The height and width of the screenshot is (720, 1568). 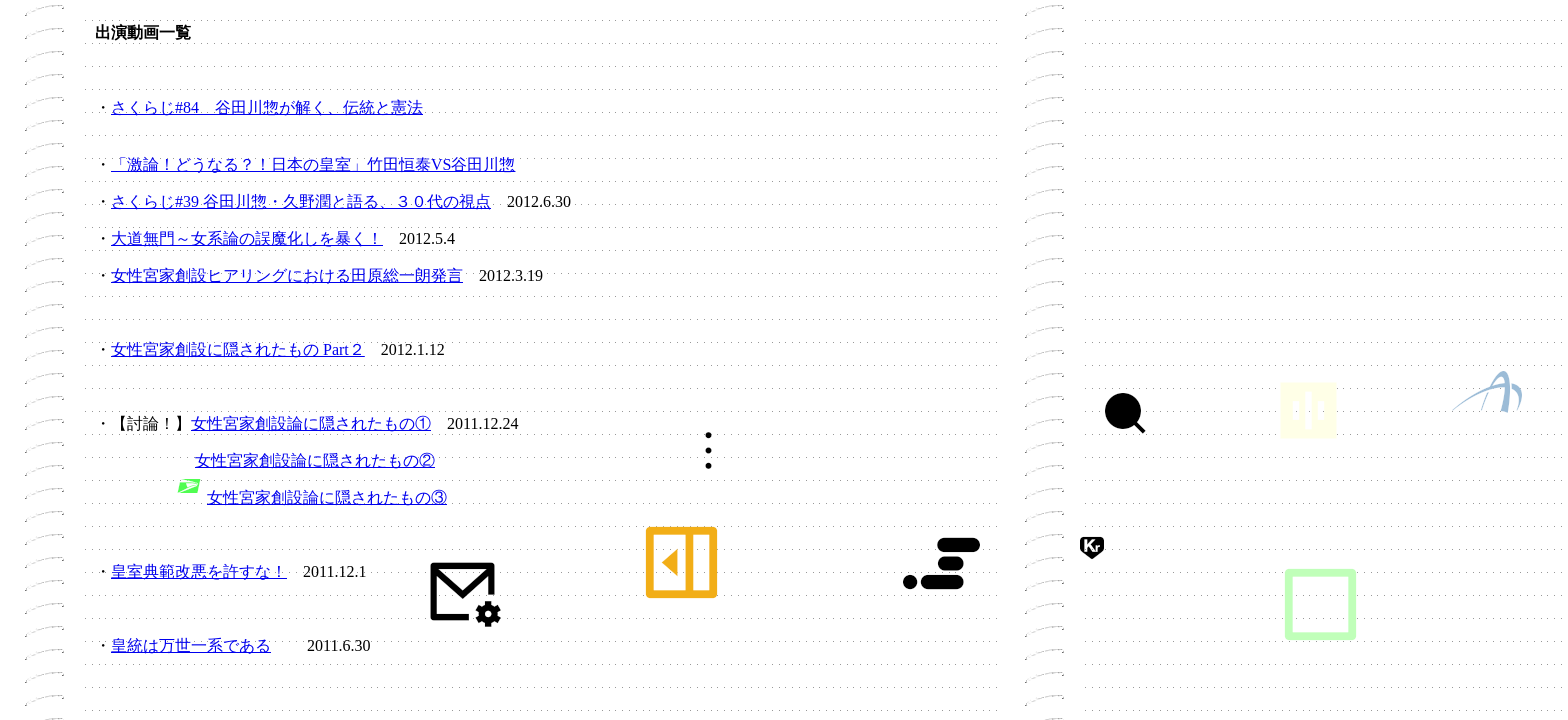 I want to click on stop media playback, so click(x=1320, y=604).